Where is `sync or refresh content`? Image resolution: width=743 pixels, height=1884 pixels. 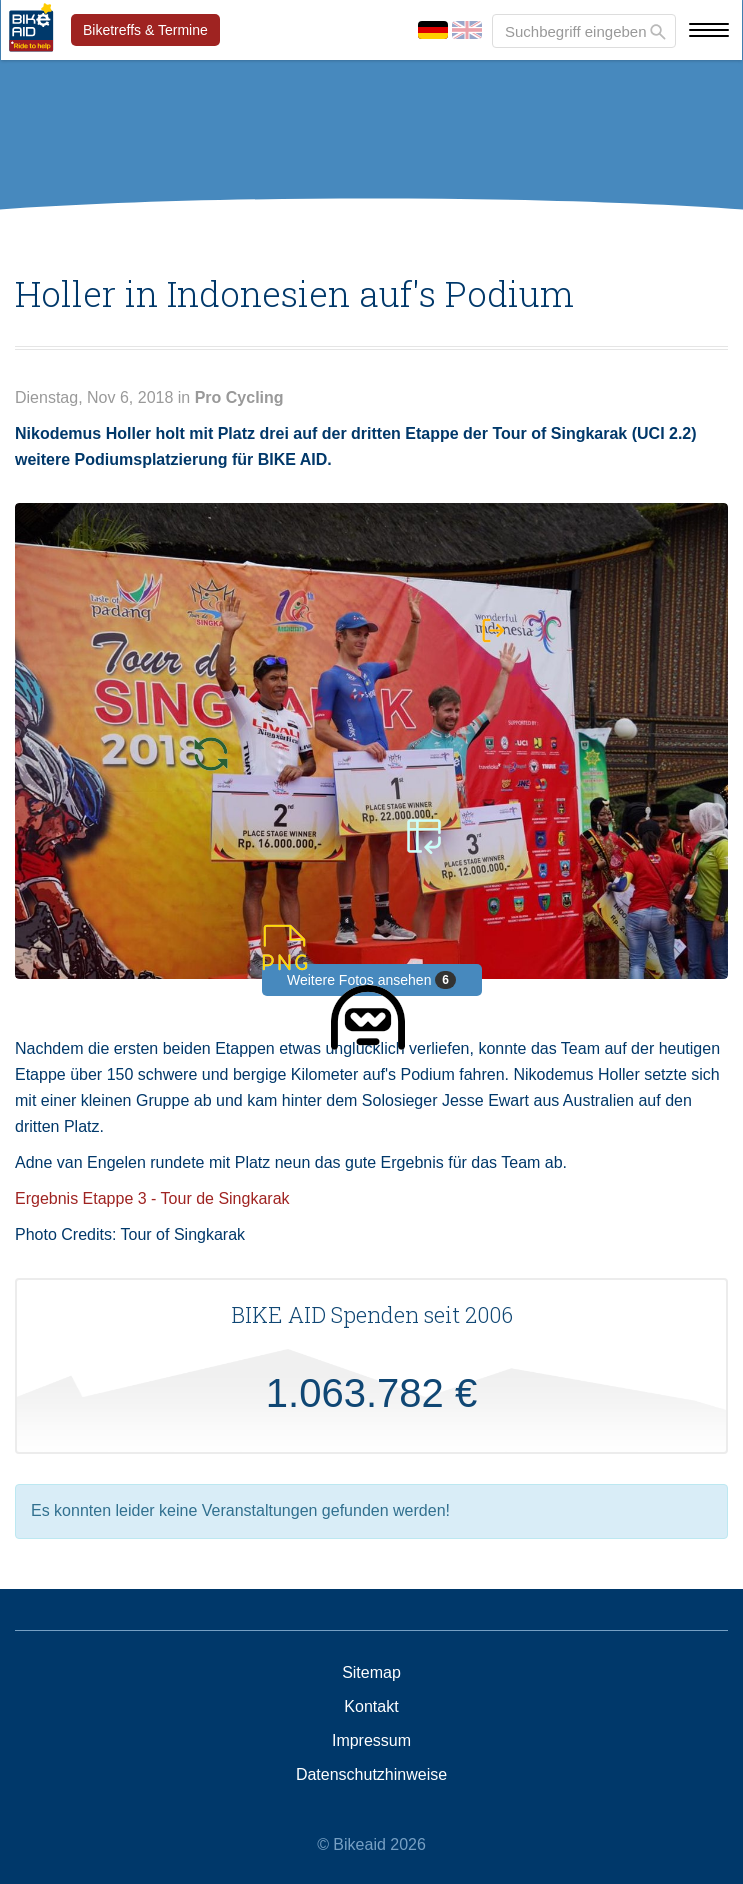 sync or refresh content is located at coordinates (211, 754).